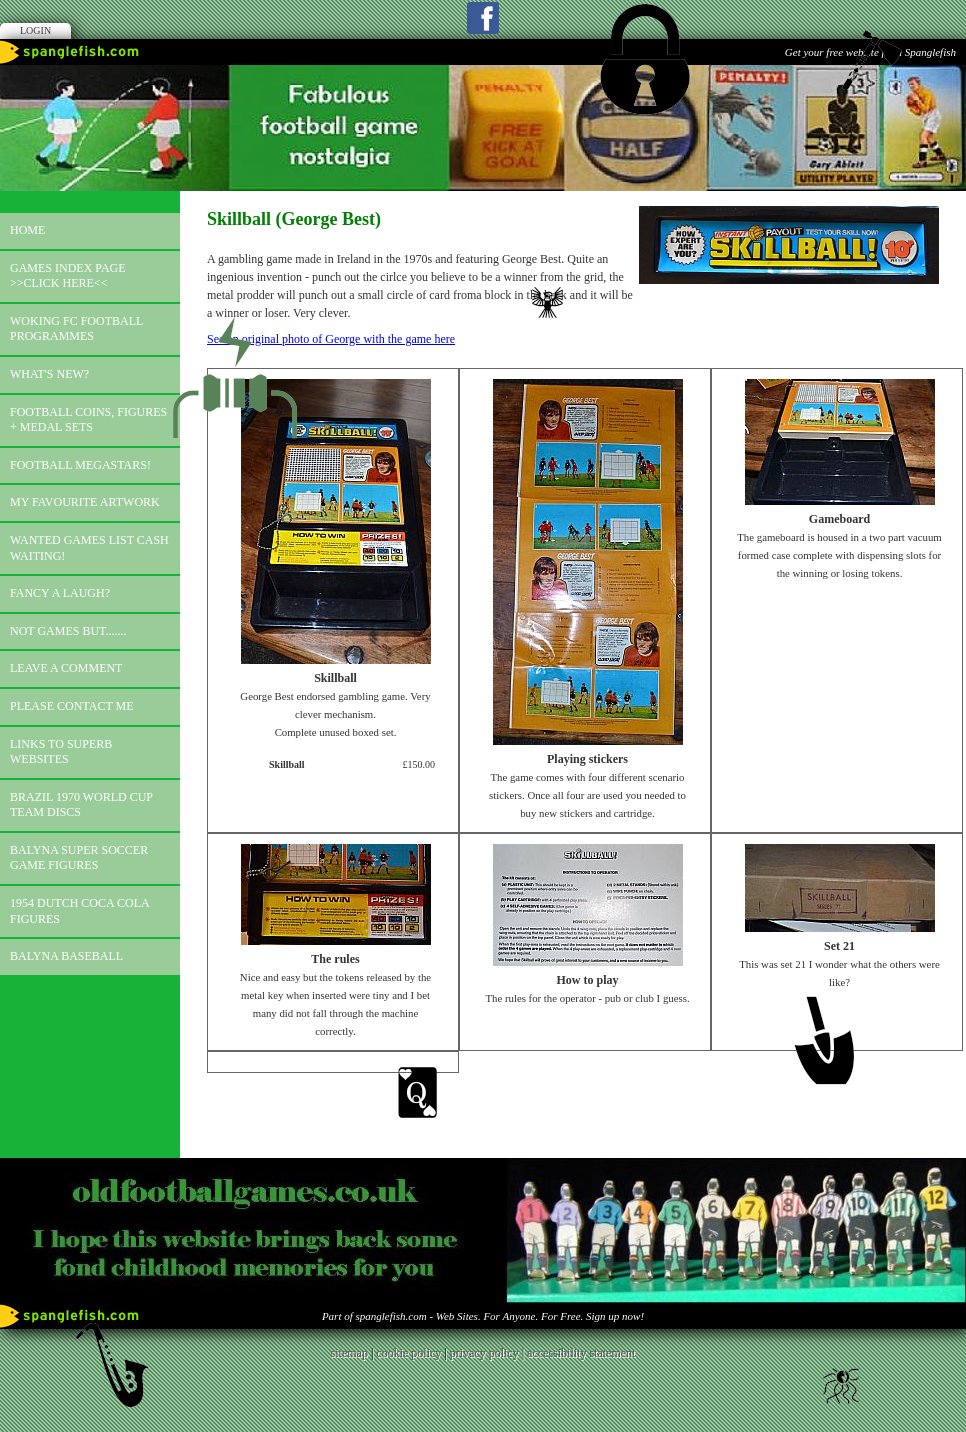 The height and width of the screenshot is (1432, 966). What do you see at coordinates (417, 1092) in the screenshot?
I see `queen of hearts playing card` at bounding box center [417, 1092].